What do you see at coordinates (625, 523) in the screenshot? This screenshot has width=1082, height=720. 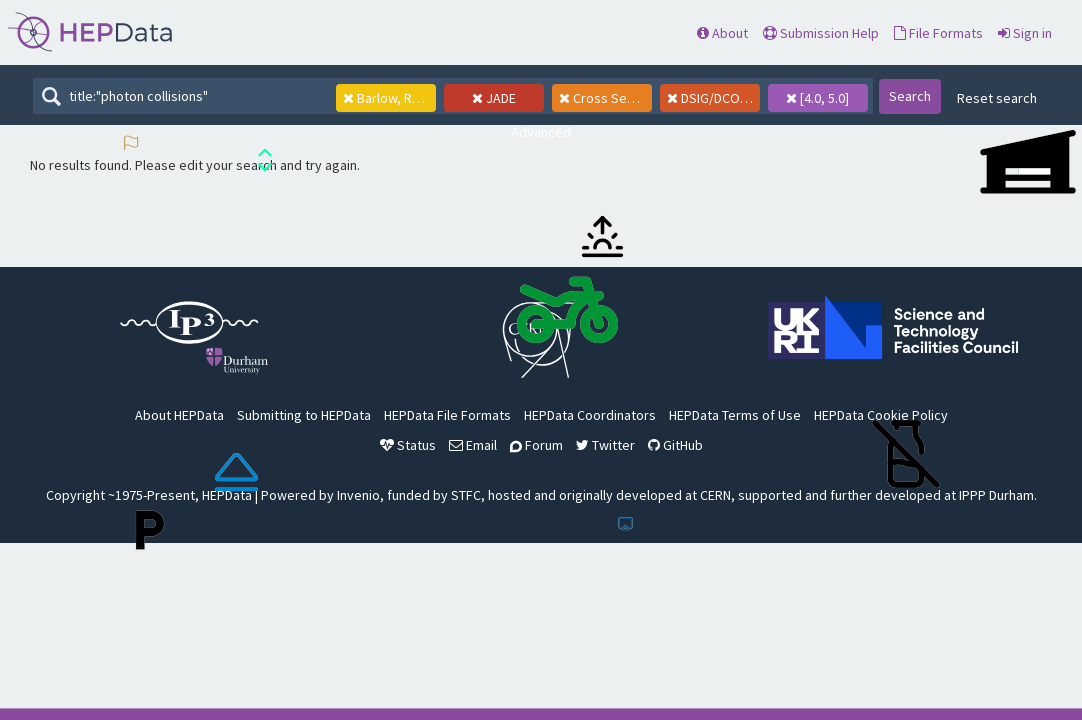 I see `stream content to an external display` at bounding box center [625, 523].